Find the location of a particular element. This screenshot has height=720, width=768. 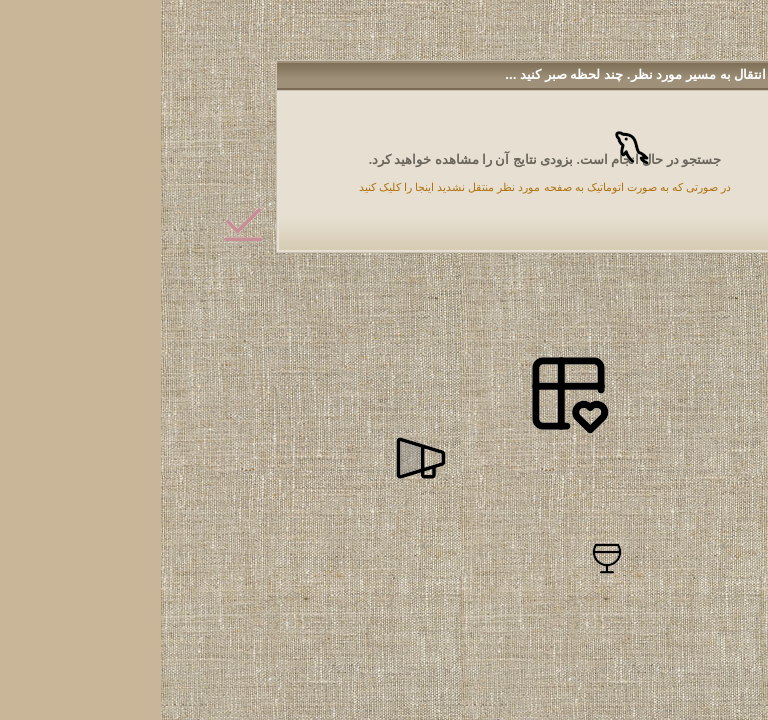

make an announcement or broadcast is located at coordinates (419, 460).